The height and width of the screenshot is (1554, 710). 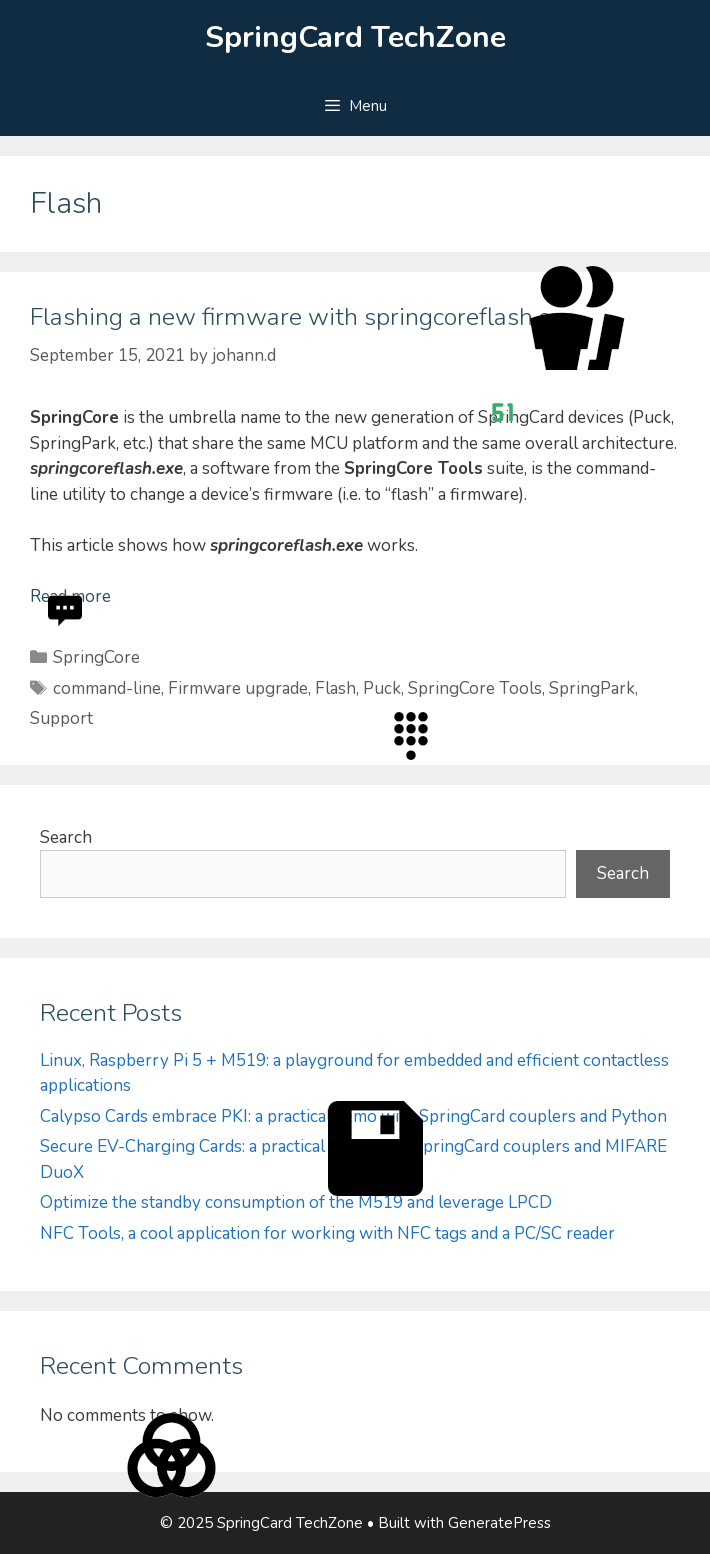 I want to click on open chat or messaging, so click(x=65, y=611).